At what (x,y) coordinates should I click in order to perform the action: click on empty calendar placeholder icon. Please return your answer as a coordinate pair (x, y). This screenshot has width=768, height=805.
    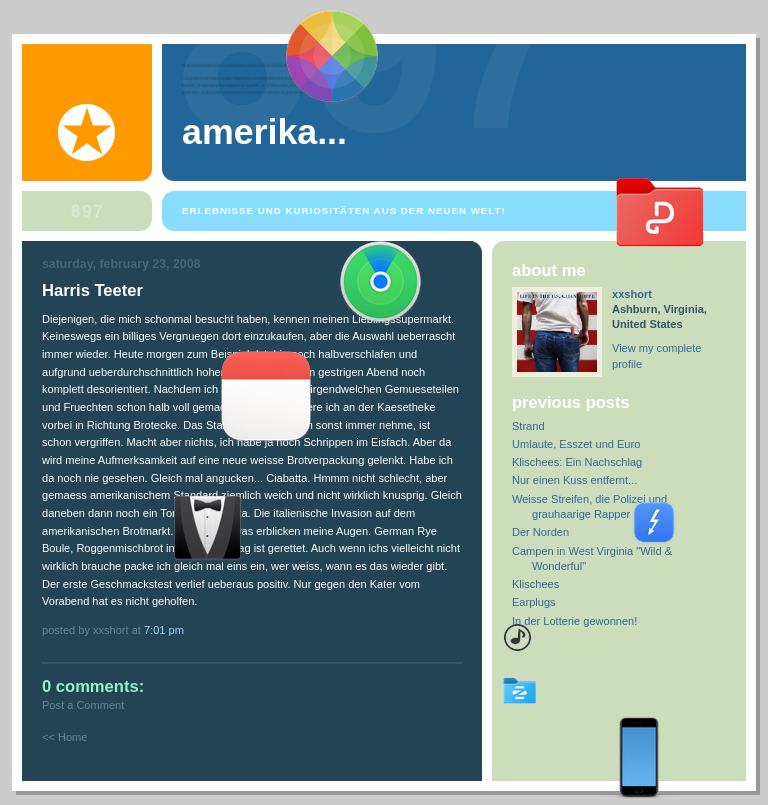
    Looking at the image, I should click on (266, 396).